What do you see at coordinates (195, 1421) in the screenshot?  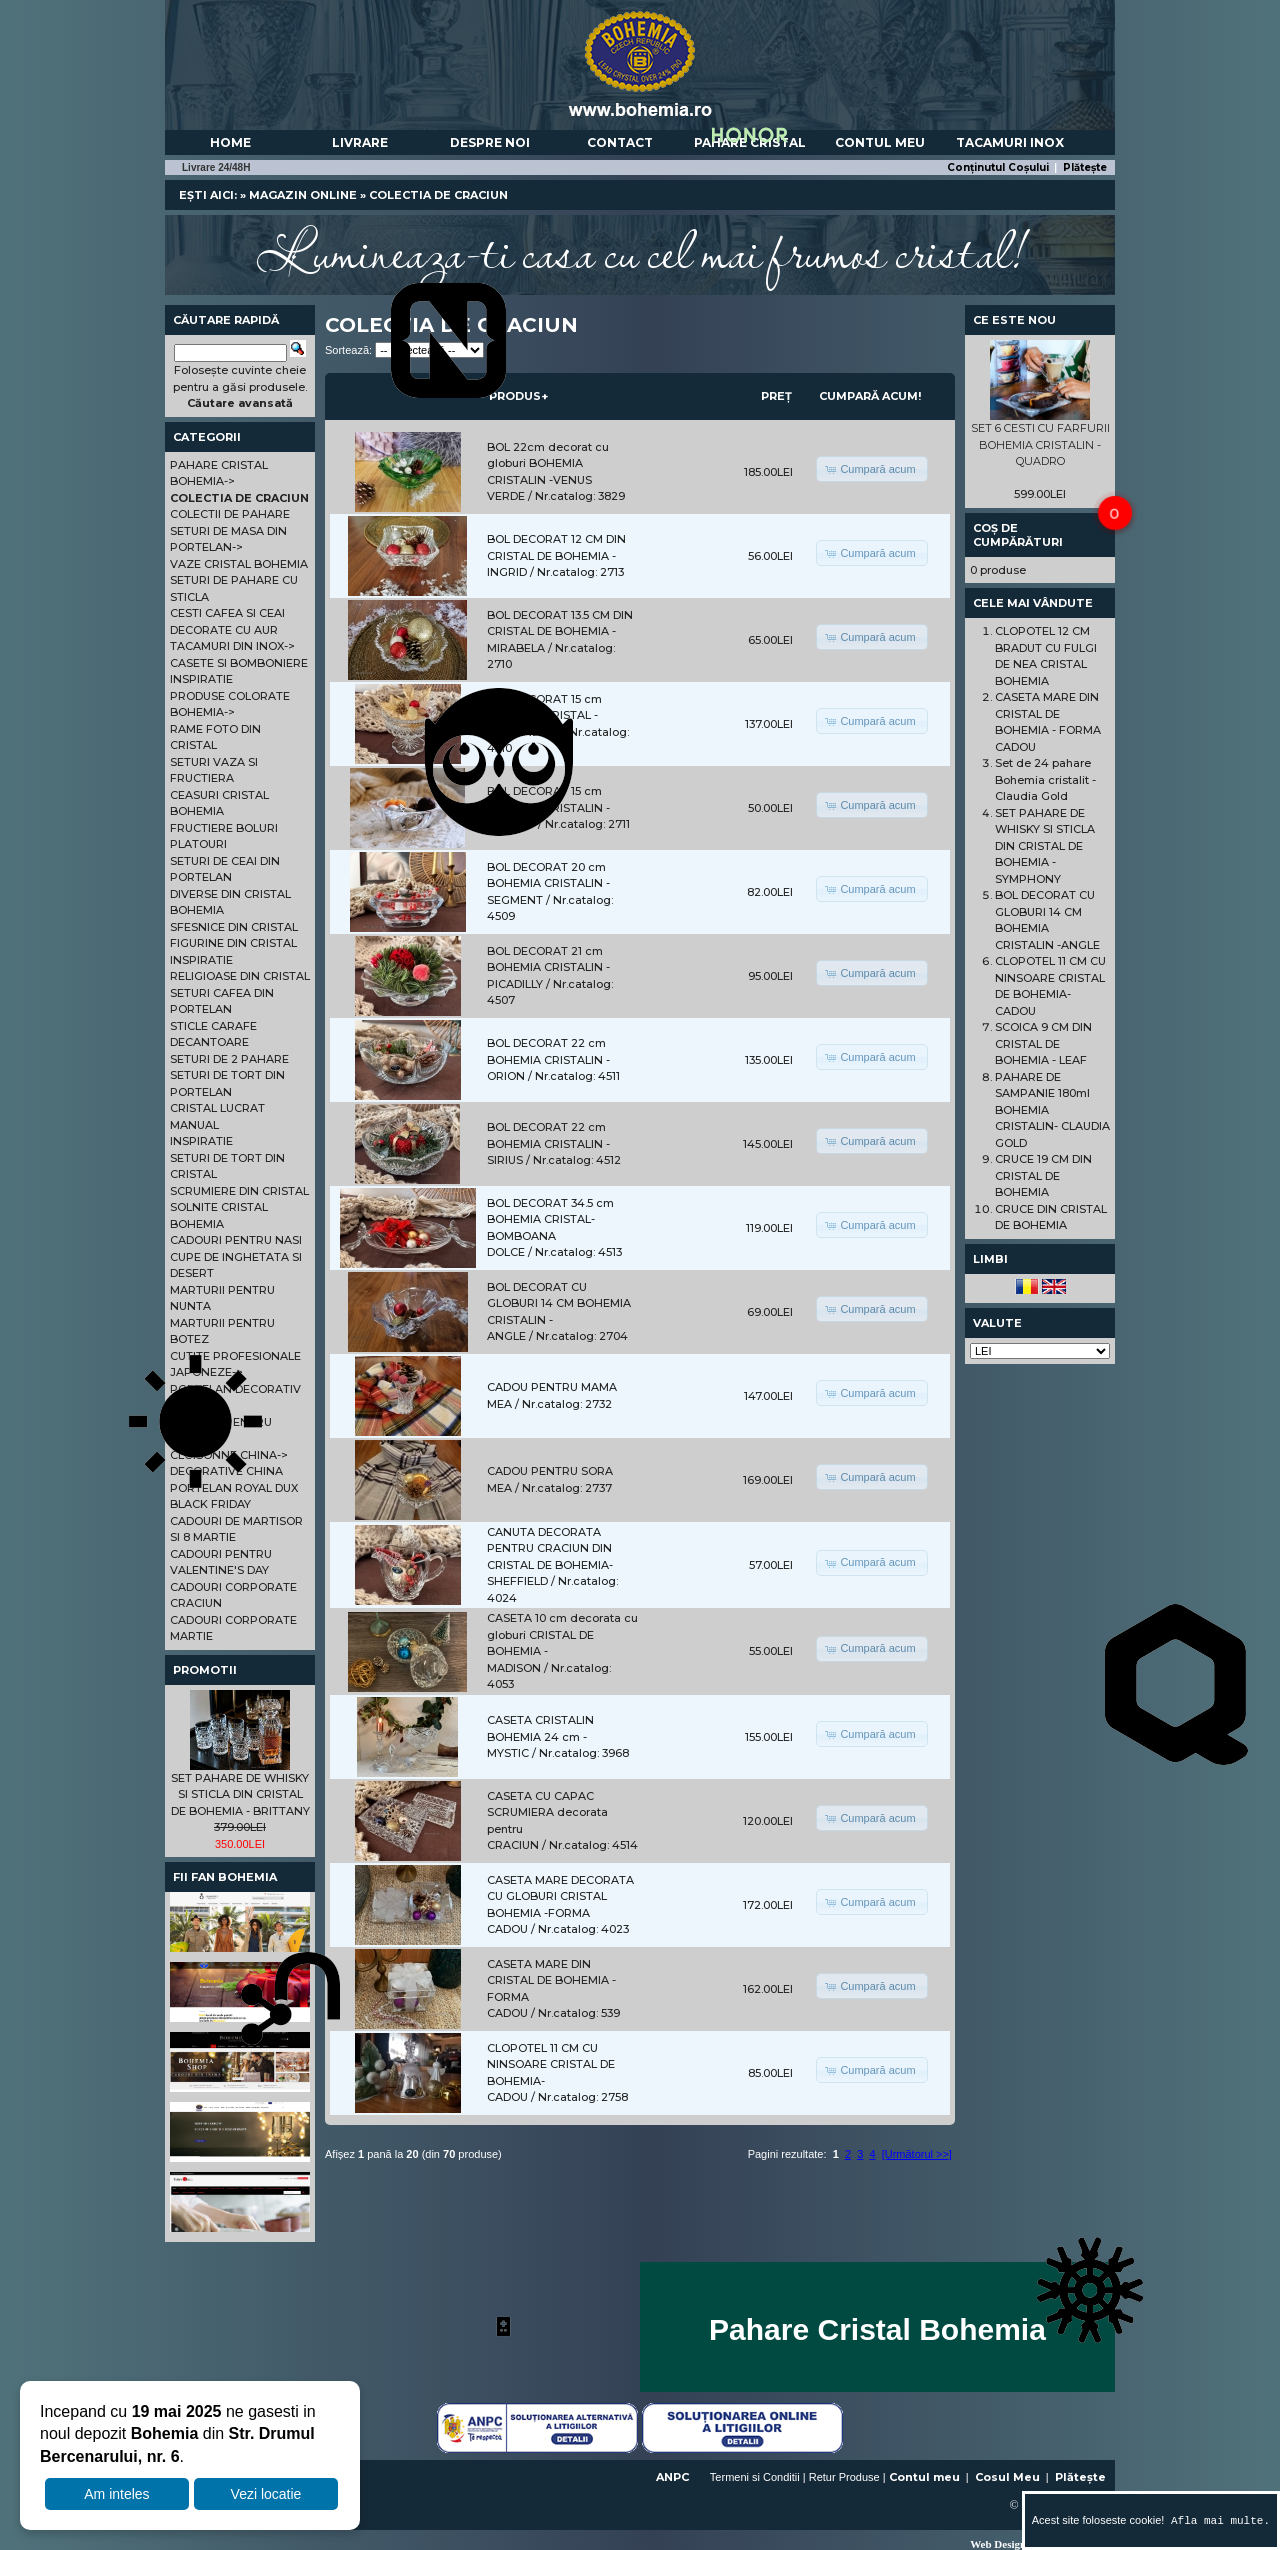 I see `switch to light mode` at bounding box center [195, 1421].